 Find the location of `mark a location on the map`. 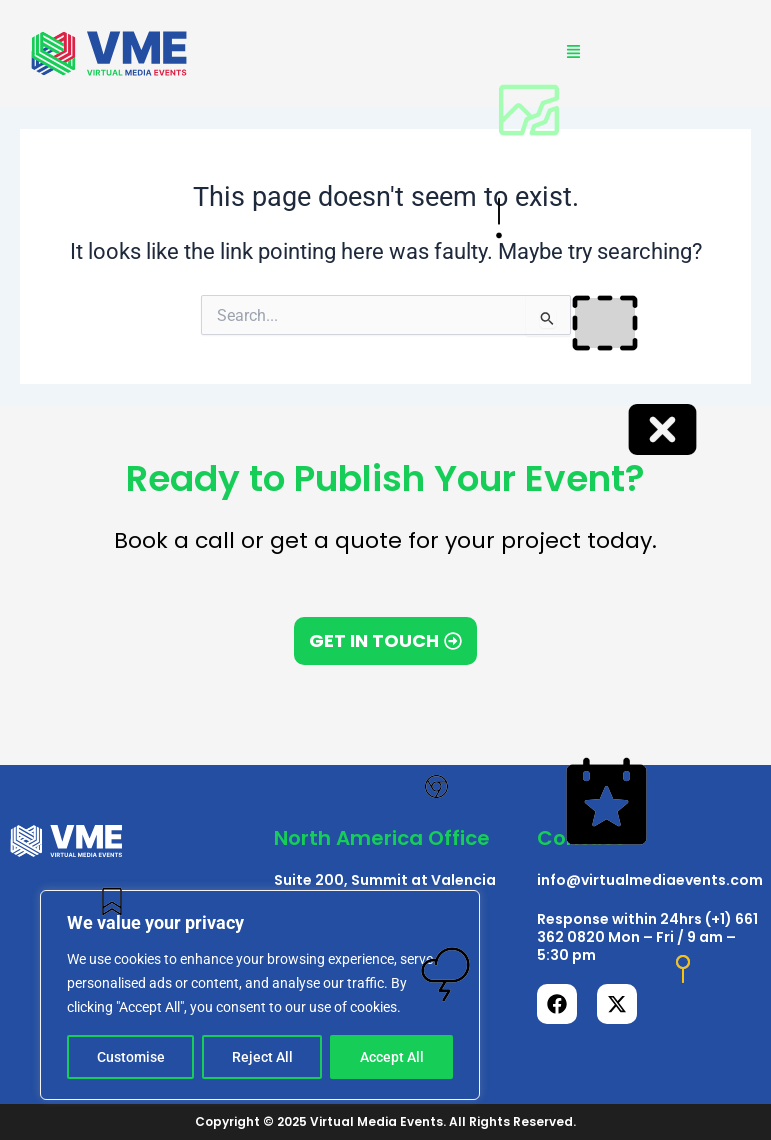

mark a location on the map is located at coordinates (683, 969).